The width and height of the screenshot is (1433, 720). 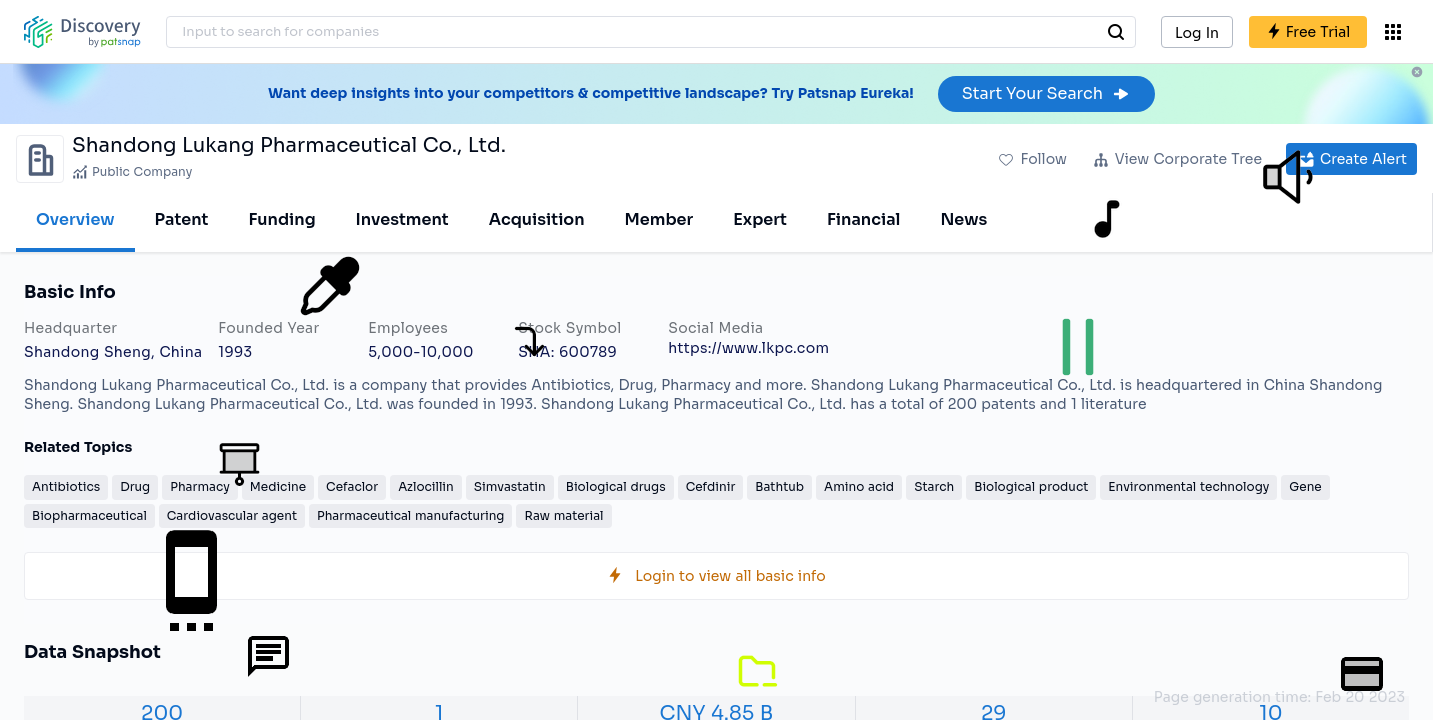 What do you see at coordinates (1078, 347) in the screenshot?
I see `pause media playback` at bounding box center [1078, 347].